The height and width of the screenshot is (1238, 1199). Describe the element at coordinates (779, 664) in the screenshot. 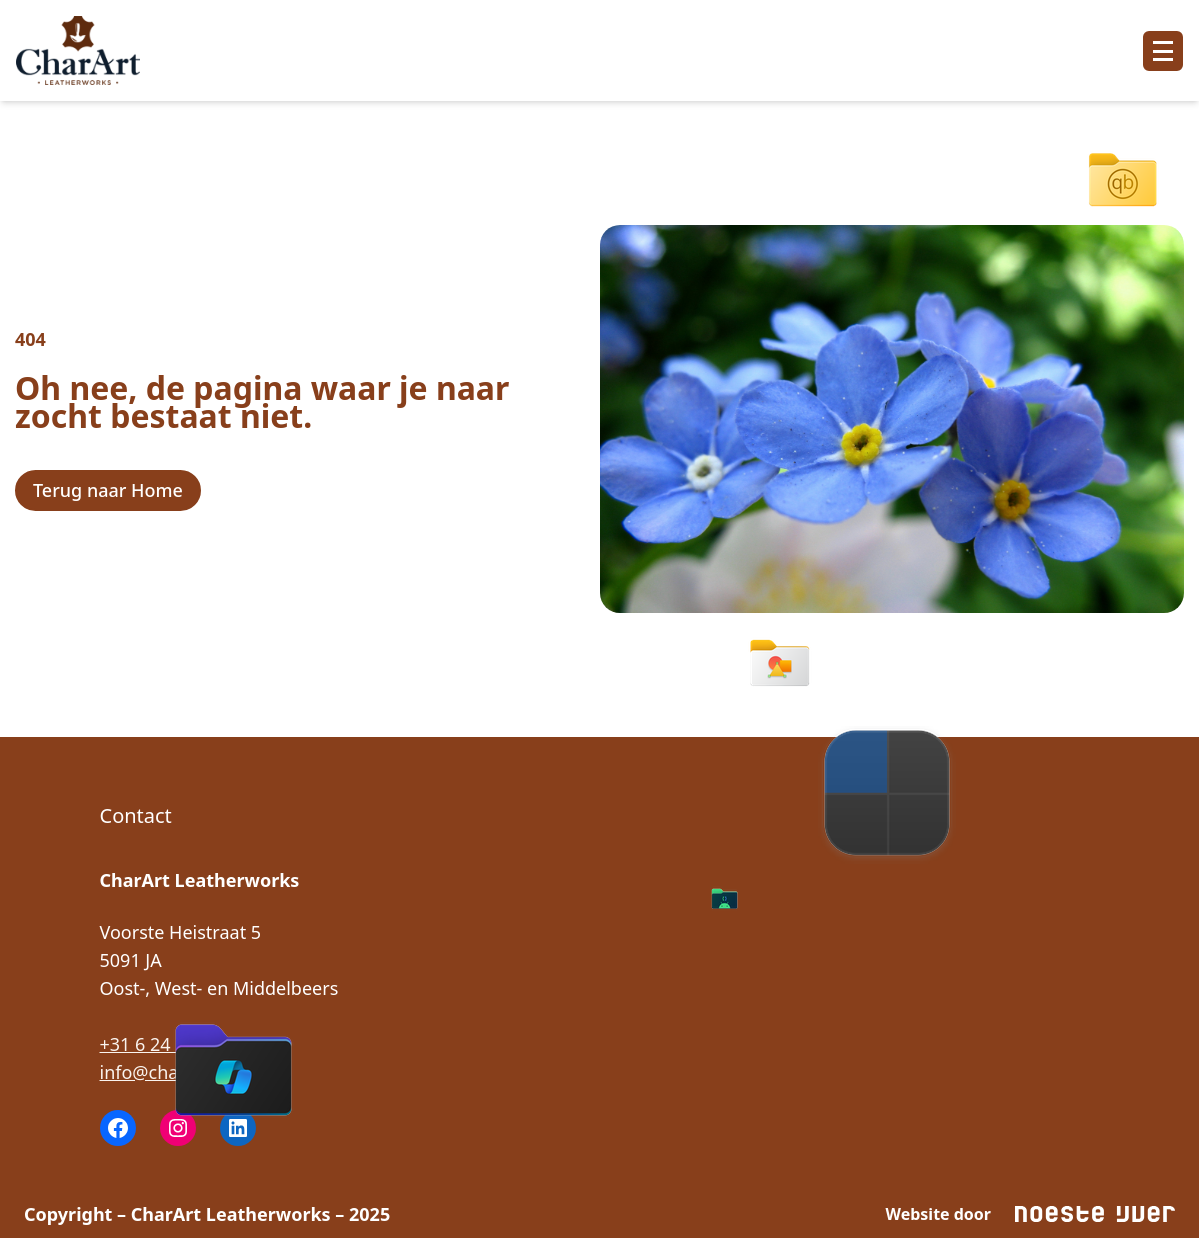

I see `open folder containing LibreOffice Draw files` at that location.